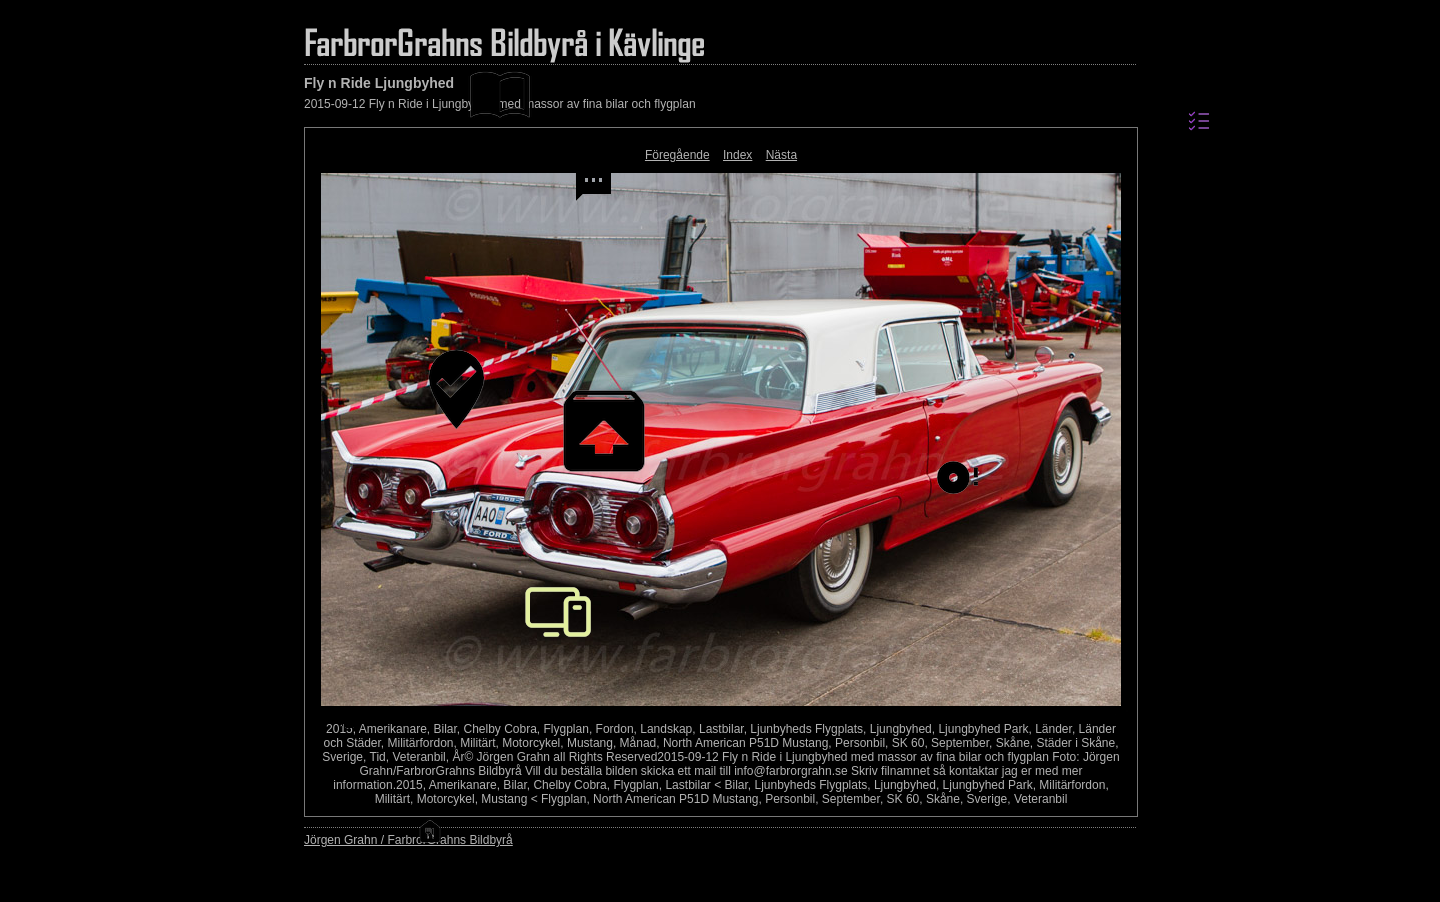 Image resolution: width=1440 pixels, height=902 pixels. What do you see at coordinates (456, 389) in the screenshot?
I see `confirm or select a location` at bounding box center [456, 389].